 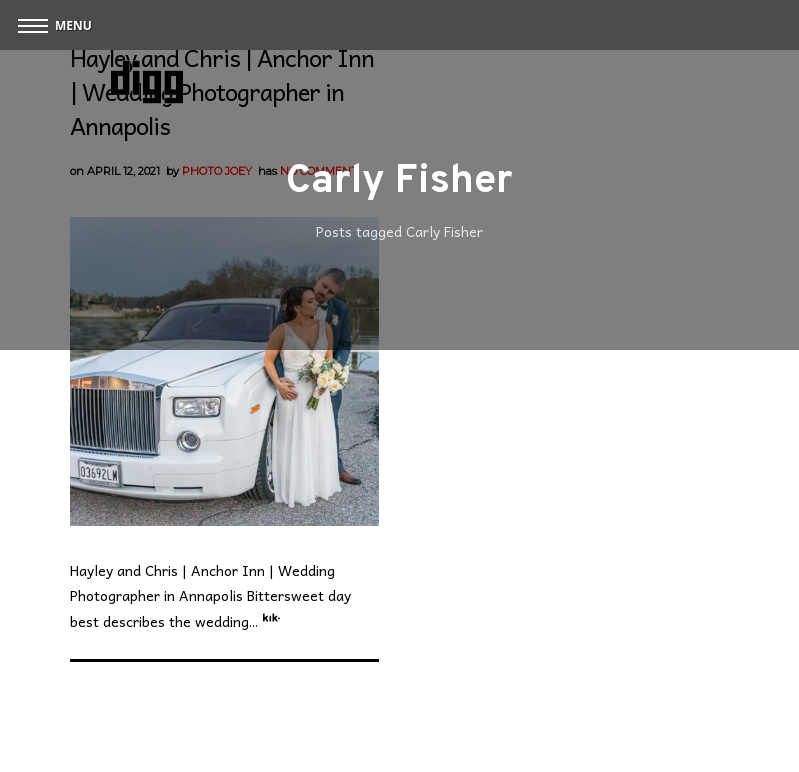 What do you see at coordinates (147, 82) in the screenshot?
I see `digg social news website logo` at bounding box center [147, 82].